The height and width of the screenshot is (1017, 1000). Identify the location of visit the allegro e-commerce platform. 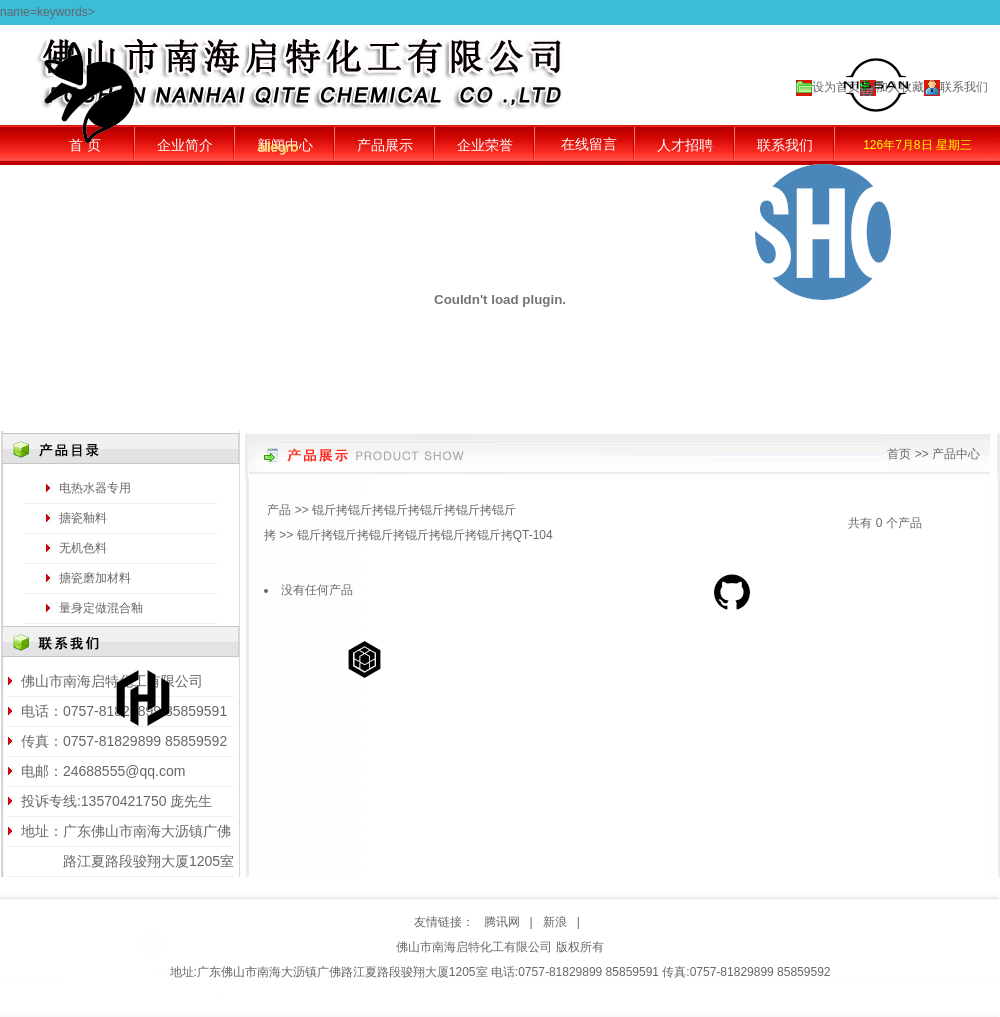
(278, 148).